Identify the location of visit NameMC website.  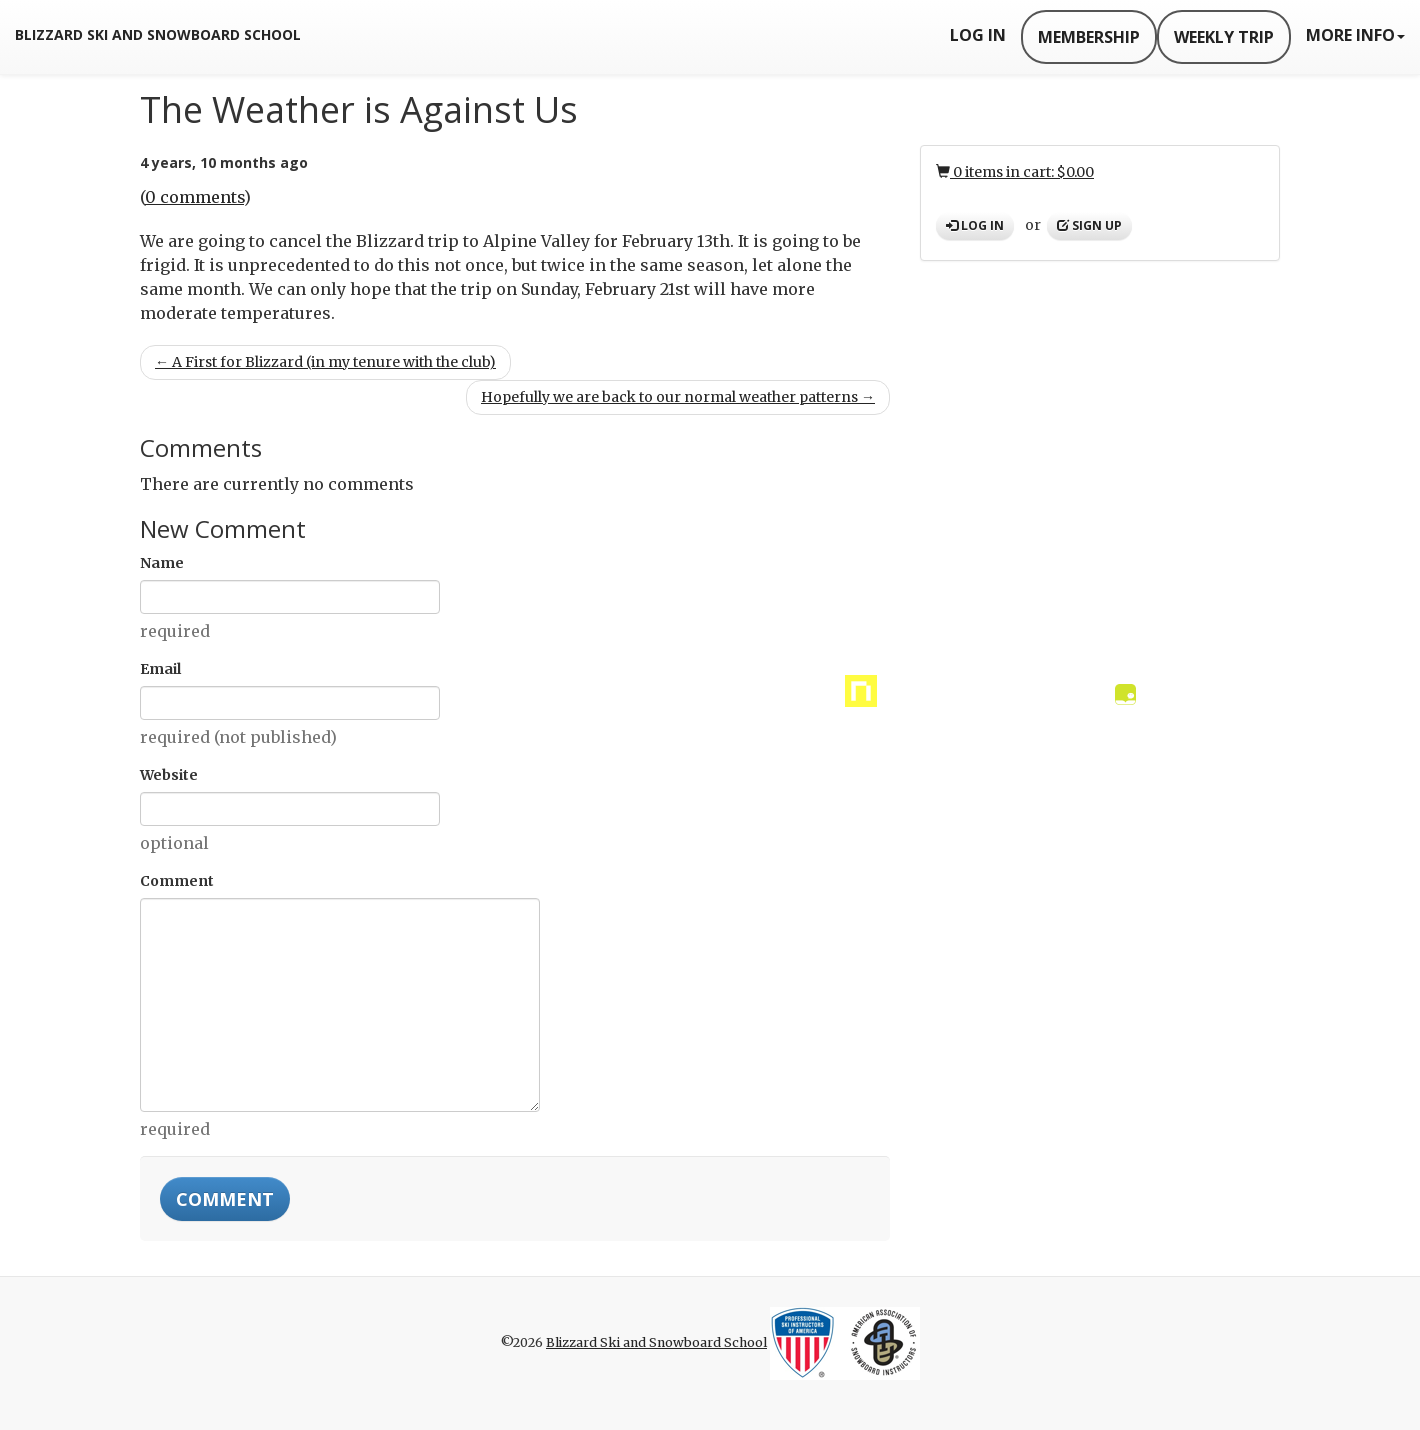
(861, 691).